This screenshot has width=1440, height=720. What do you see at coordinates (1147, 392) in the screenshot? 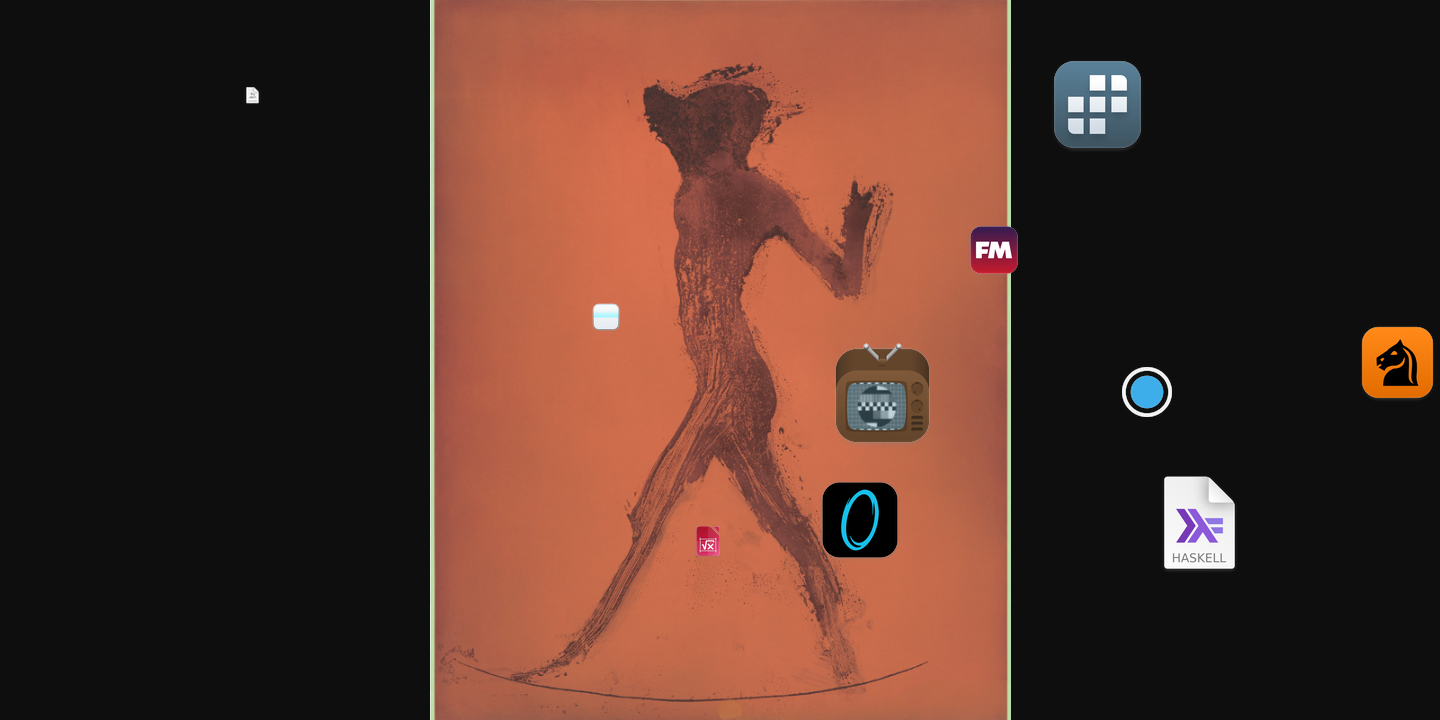
I see `indicates an active process or task in progress` at bounding box center [1147, 392].